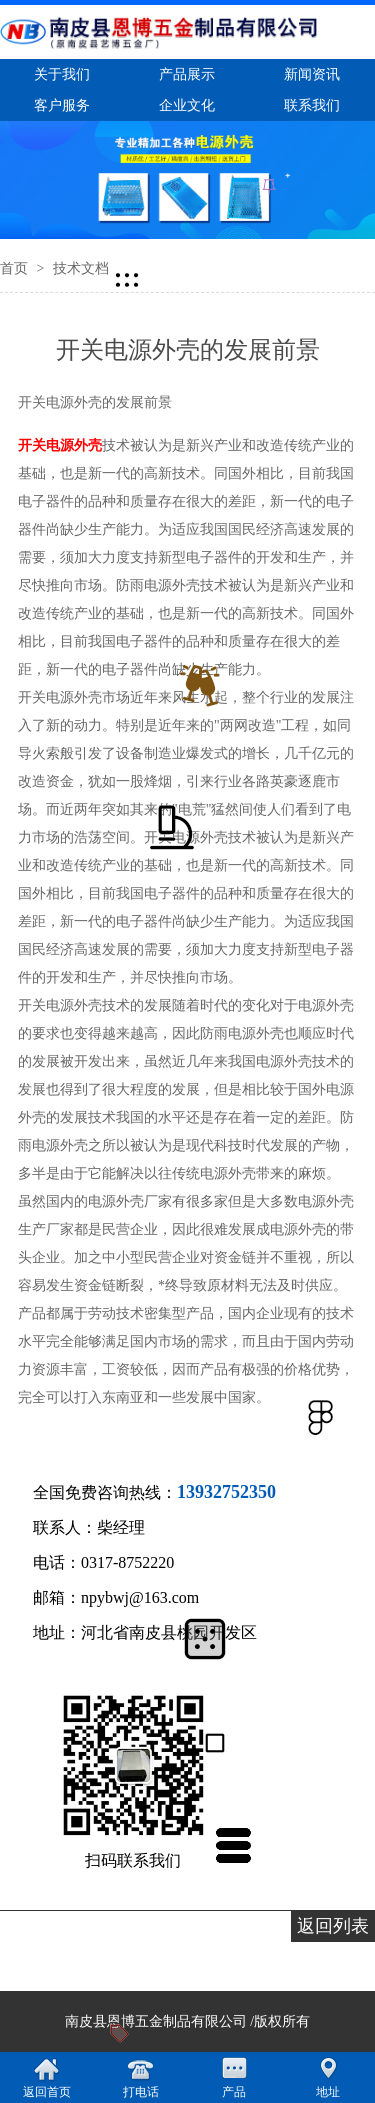  What do you see at coordinates (118, 2032) in the screenshot?
I see `add a tag or label to an item` at bounding box center [118, 2032].